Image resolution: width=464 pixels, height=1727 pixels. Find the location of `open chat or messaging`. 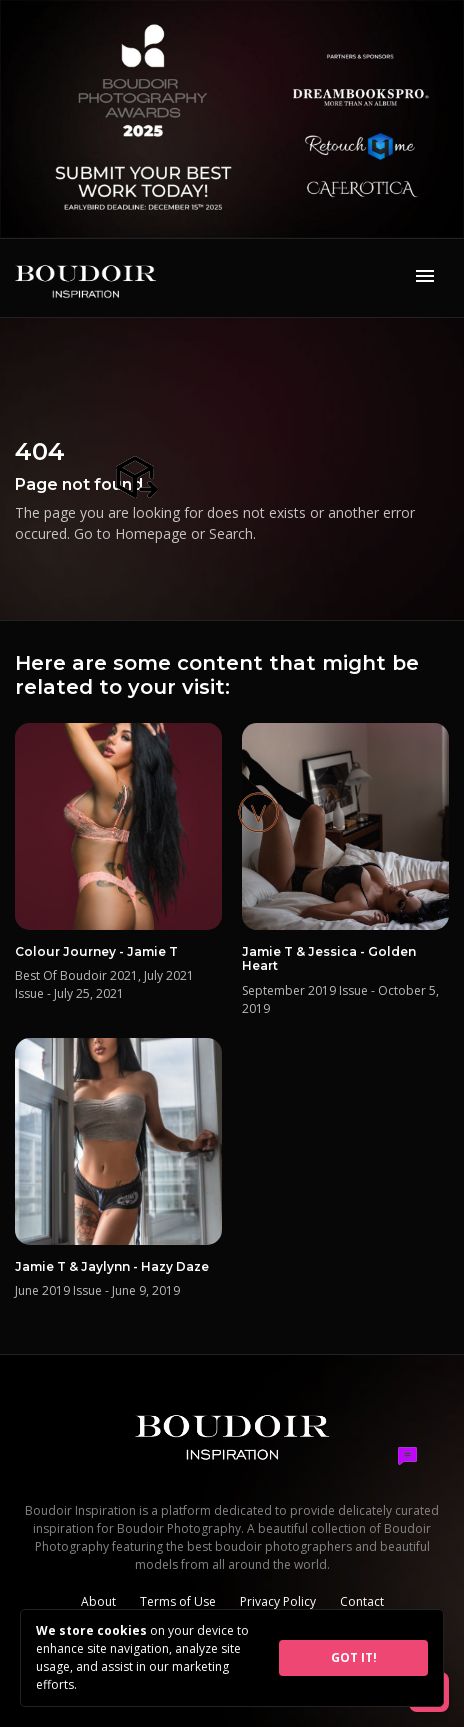

open chat or messaging is located at coordinates (407, 1454).